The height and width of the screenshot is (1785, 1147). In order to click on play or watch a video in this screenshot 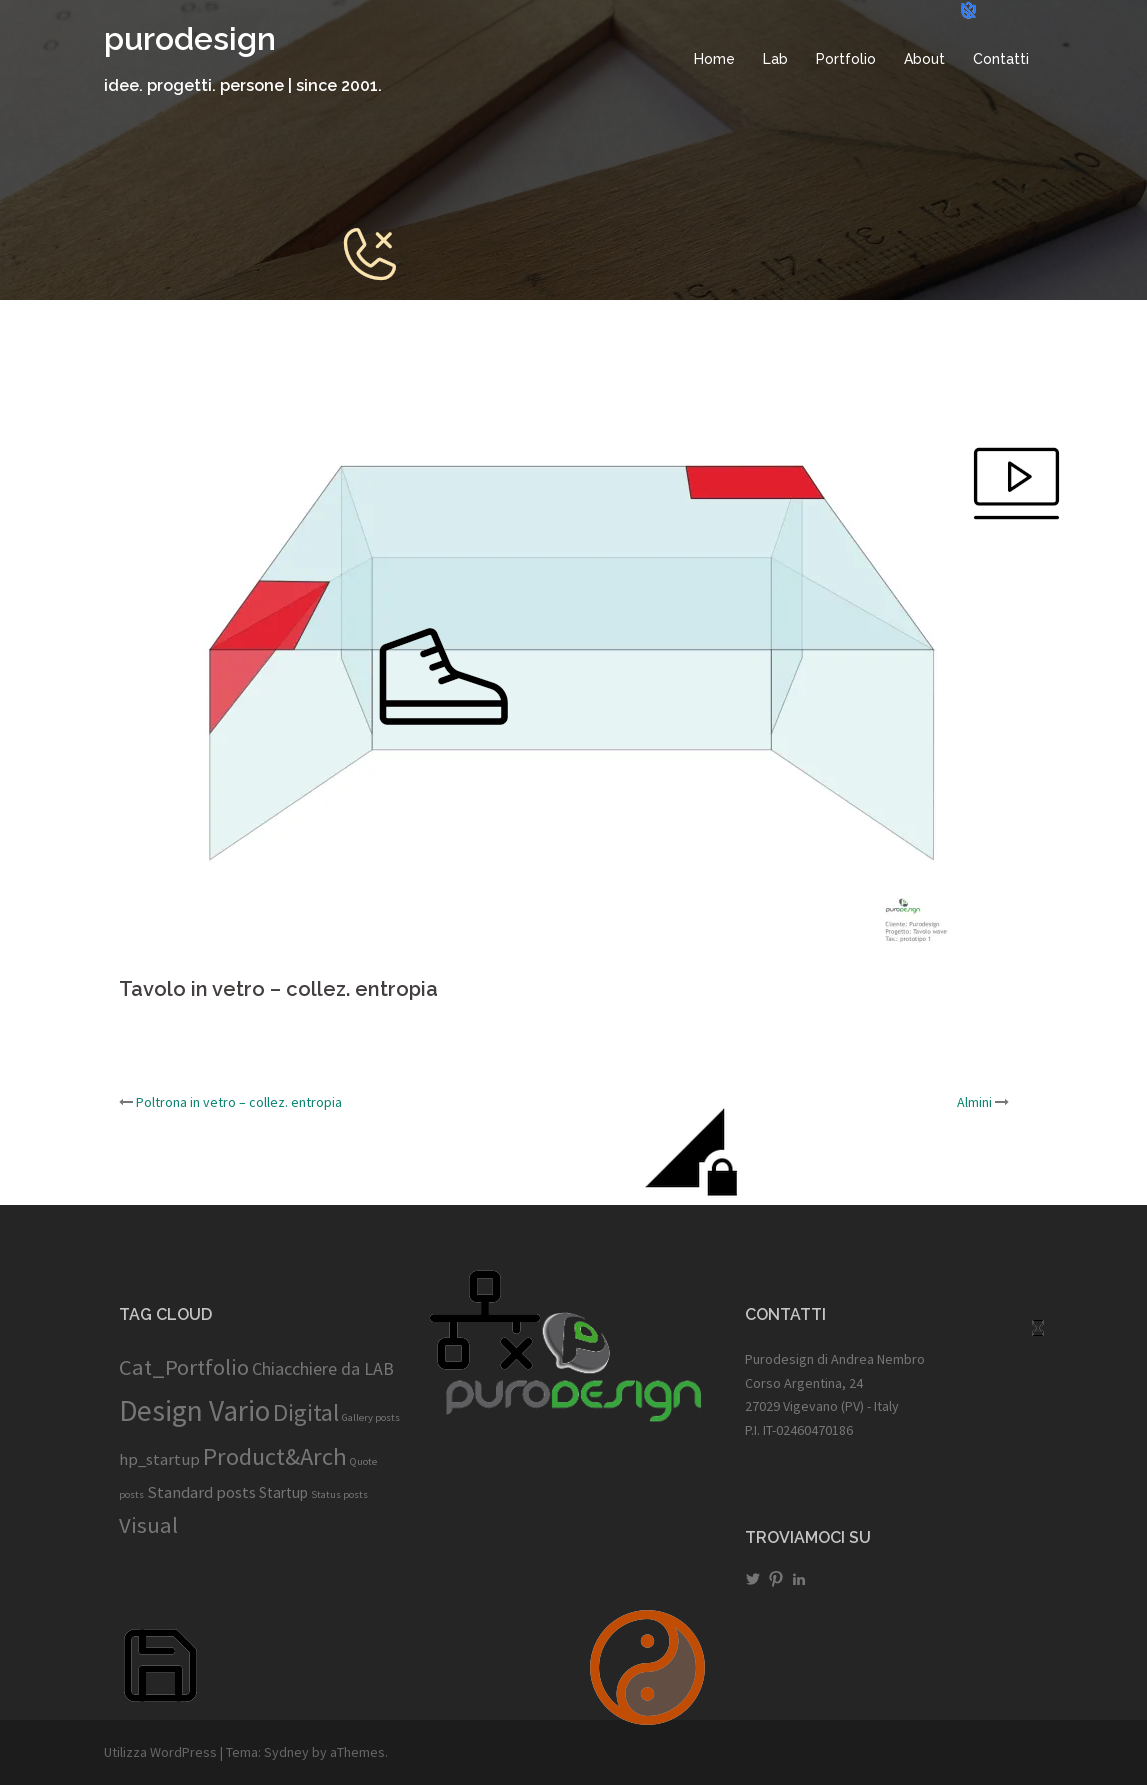, I will do `click(1016, 483)`.